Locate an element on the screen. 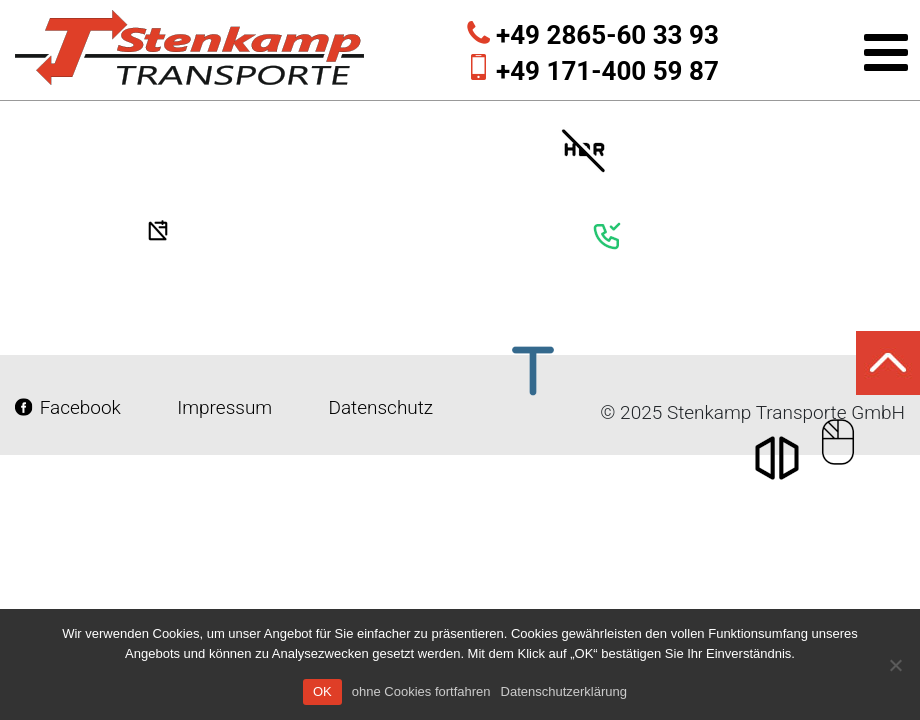  indicates calendar or scheduling is disabled is located at coordinates (158, 231).